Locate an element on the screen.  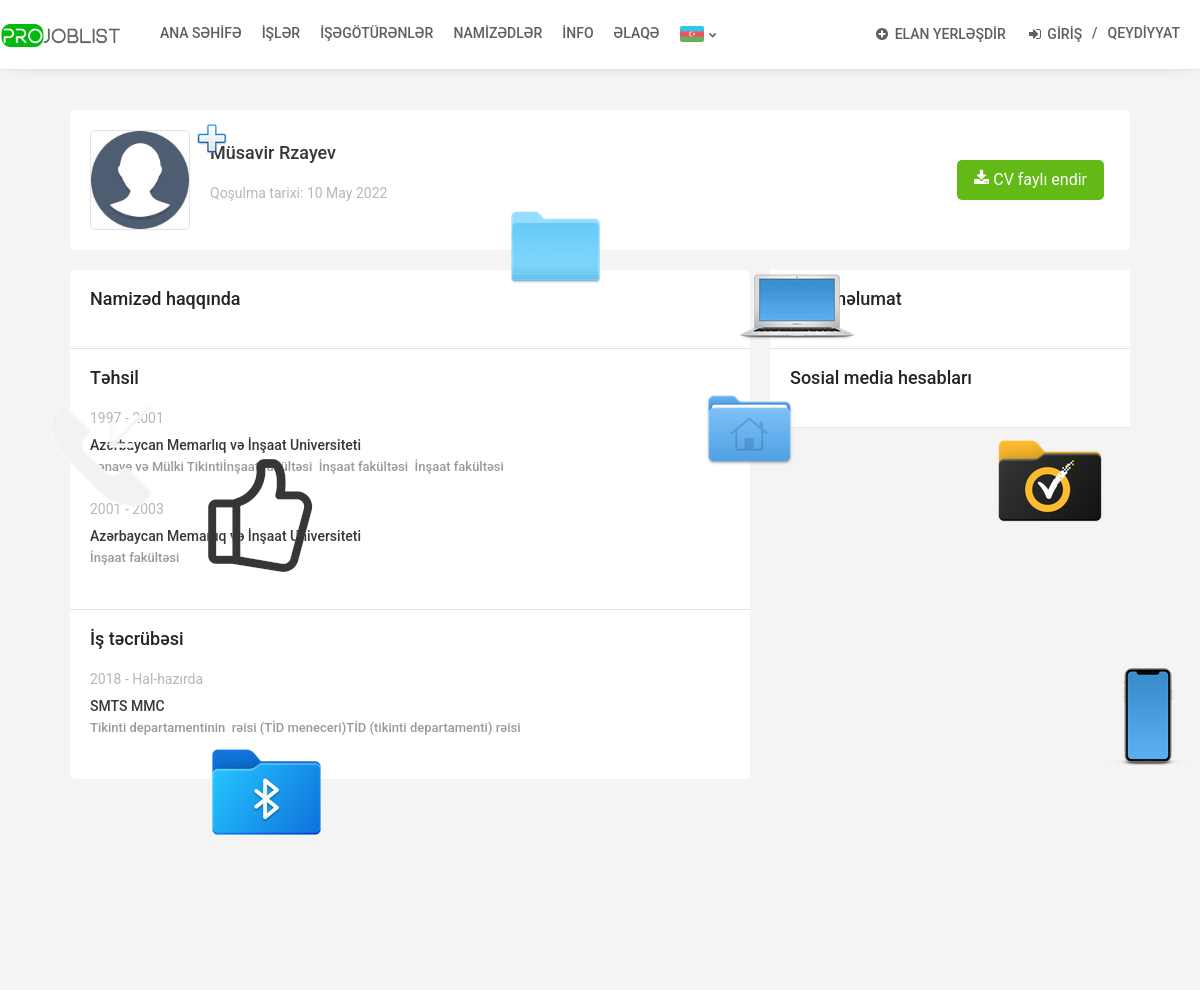
indicates this macbook air in system preferences is located at coordinates (797, 297).